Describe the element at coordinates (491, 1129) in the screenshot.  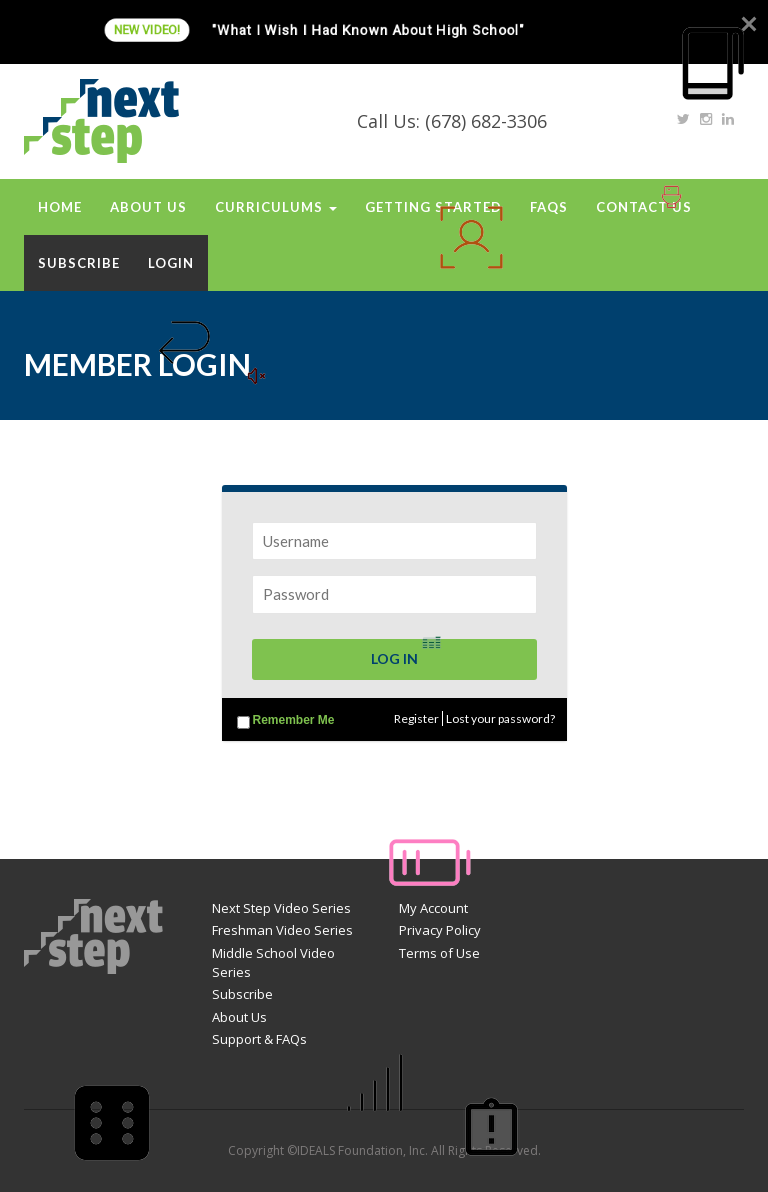
I see `indicates an overdue or late assignment` at that location.